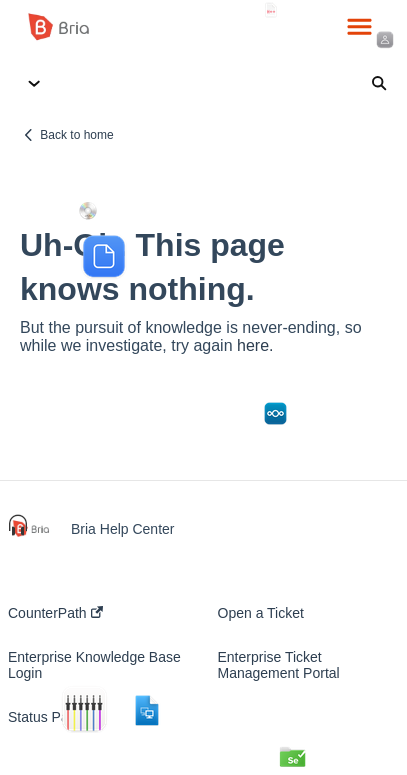 The width and height of the screenshot is (407, 775). What do you see at coordinates (84, 708) in the screenshot?
I see `open pulseview signal analysis application` at bounding box center [84, 708].